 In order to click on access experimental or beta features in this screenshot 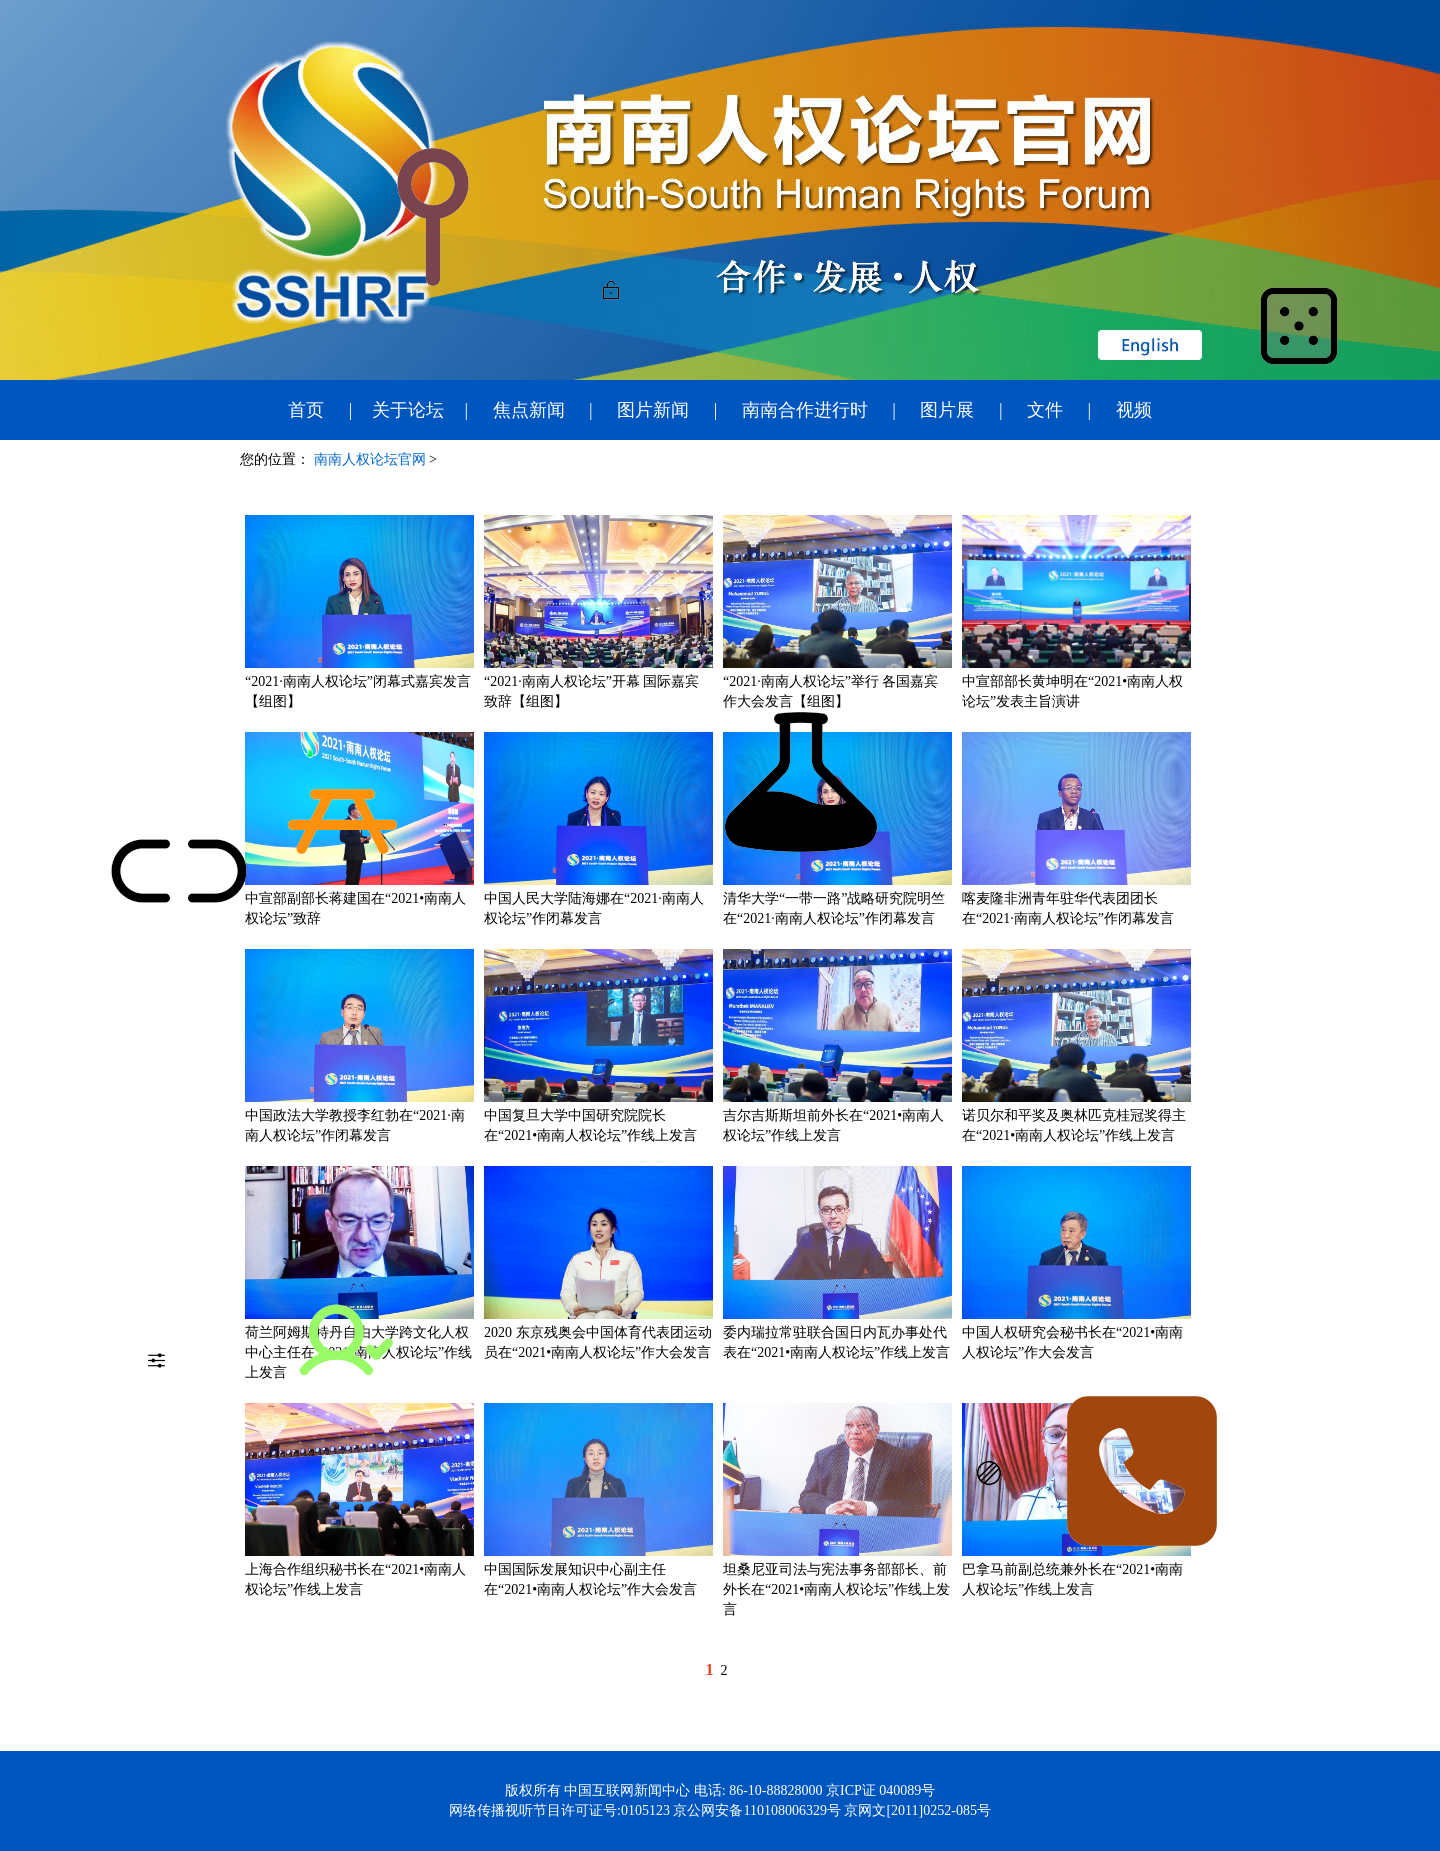, I will do `click(801, 782)`.